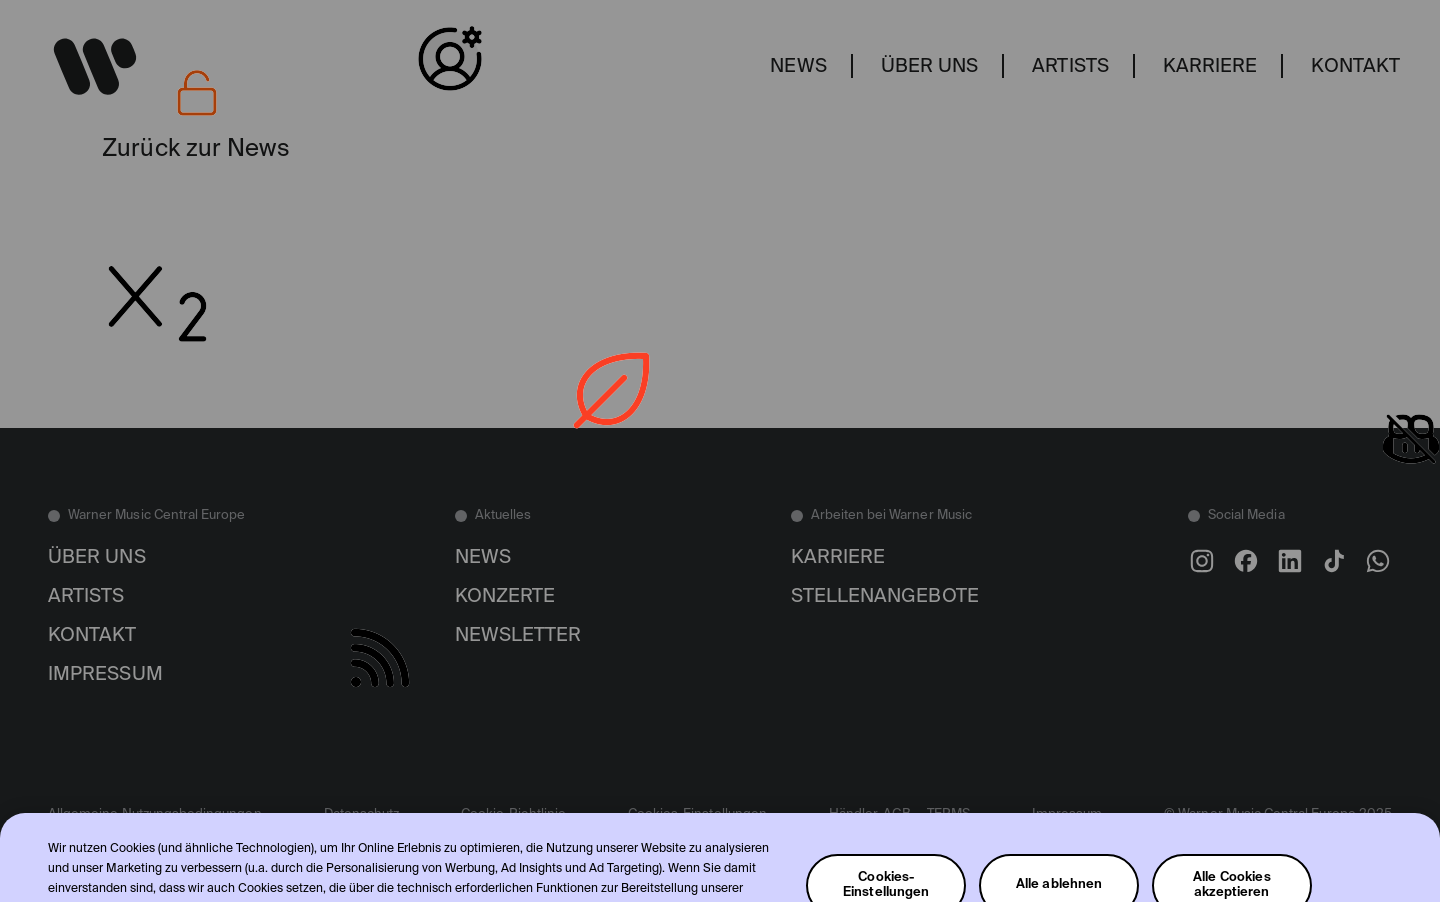  Describe the element at coordinates (611, 390) in the screenshot. I see `view eco-friendly or sustainable options` at that location.